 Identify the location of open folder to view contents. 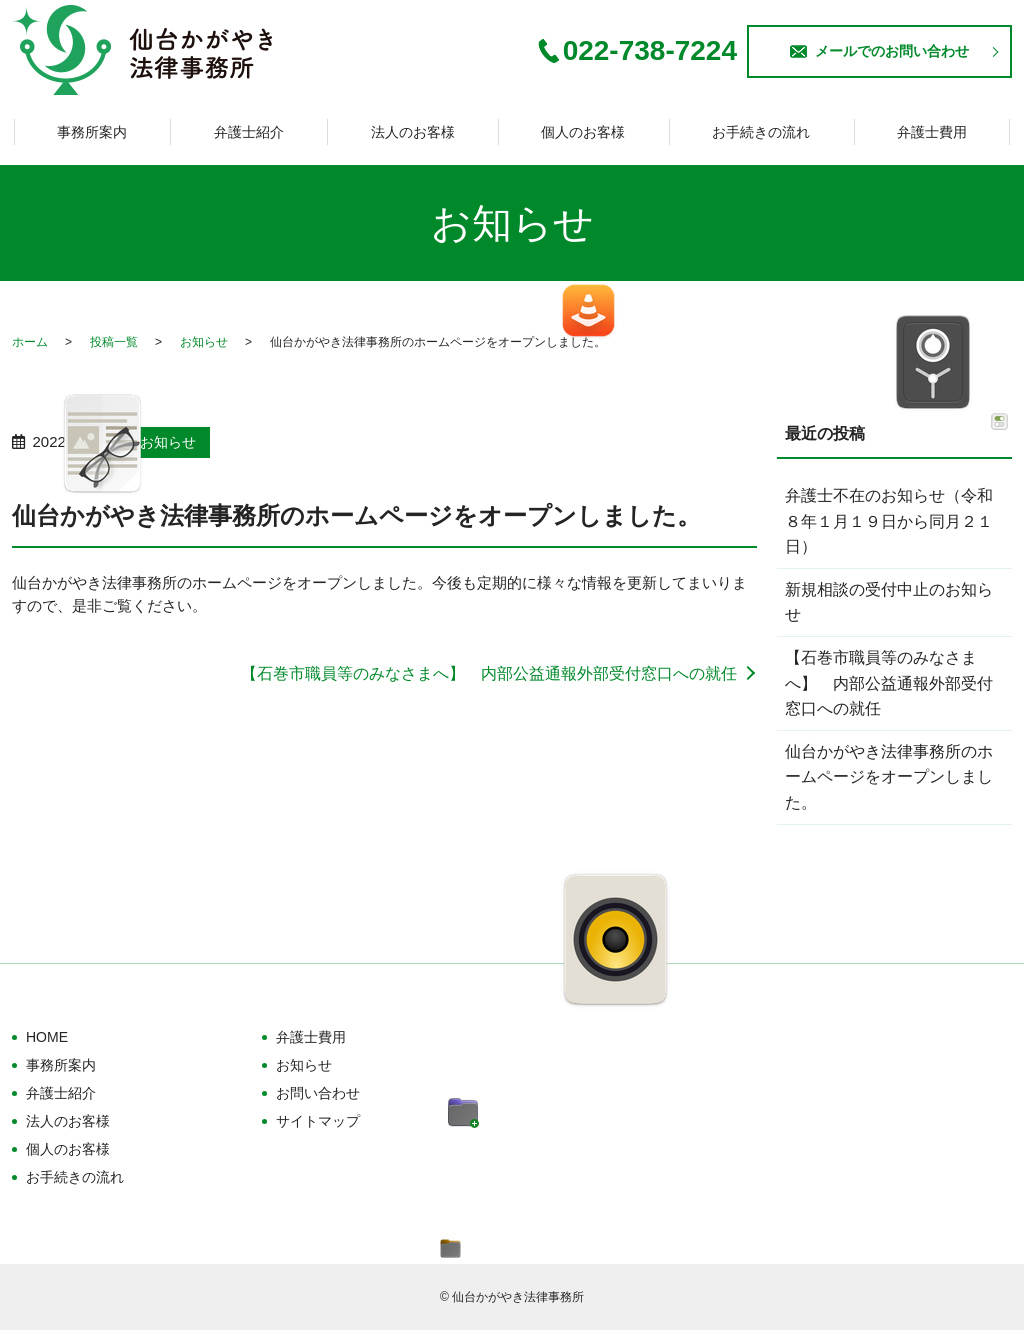
(450, 1248).